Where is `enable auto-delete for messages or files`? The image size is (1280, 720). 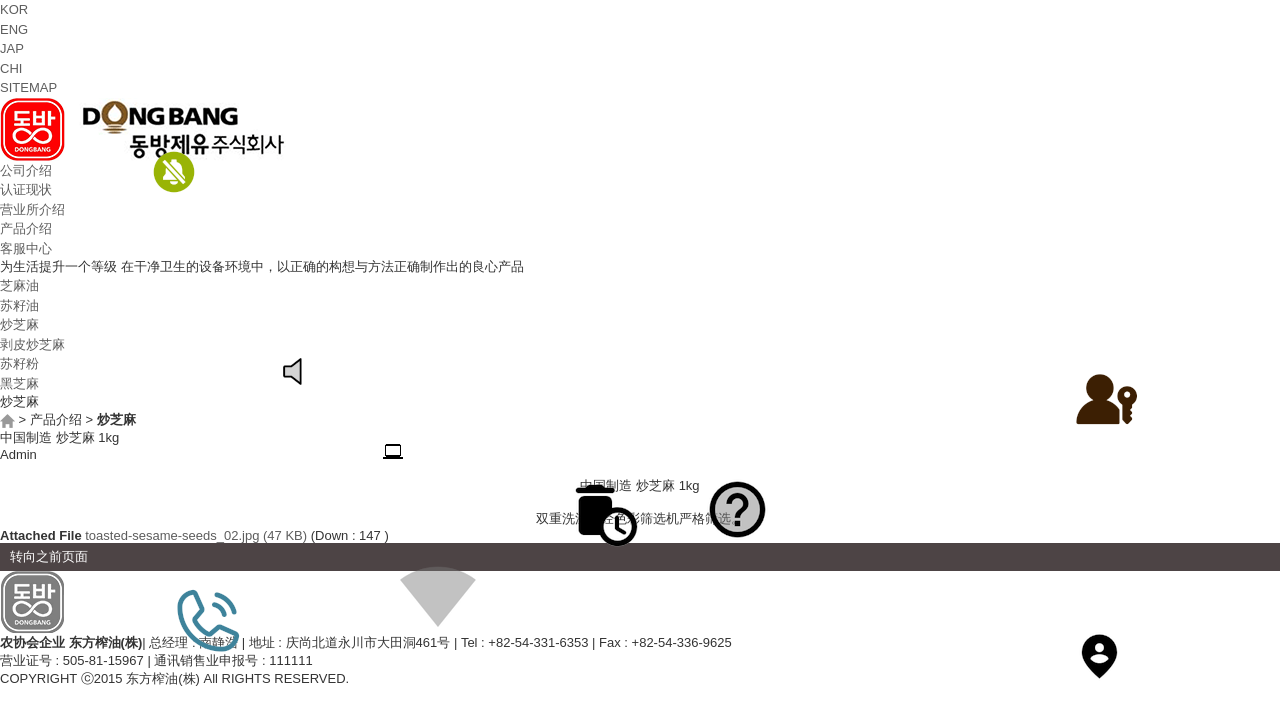 enable auto-delete for messages or files is located at coordinates (606, 515).